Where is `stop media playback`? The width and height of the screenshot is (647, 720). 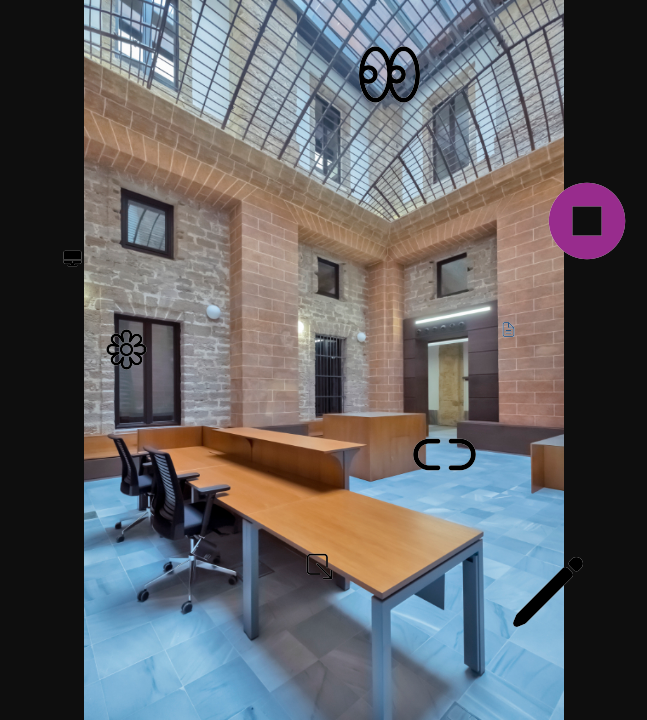 stop media playback is located at coordinates (587, 221).